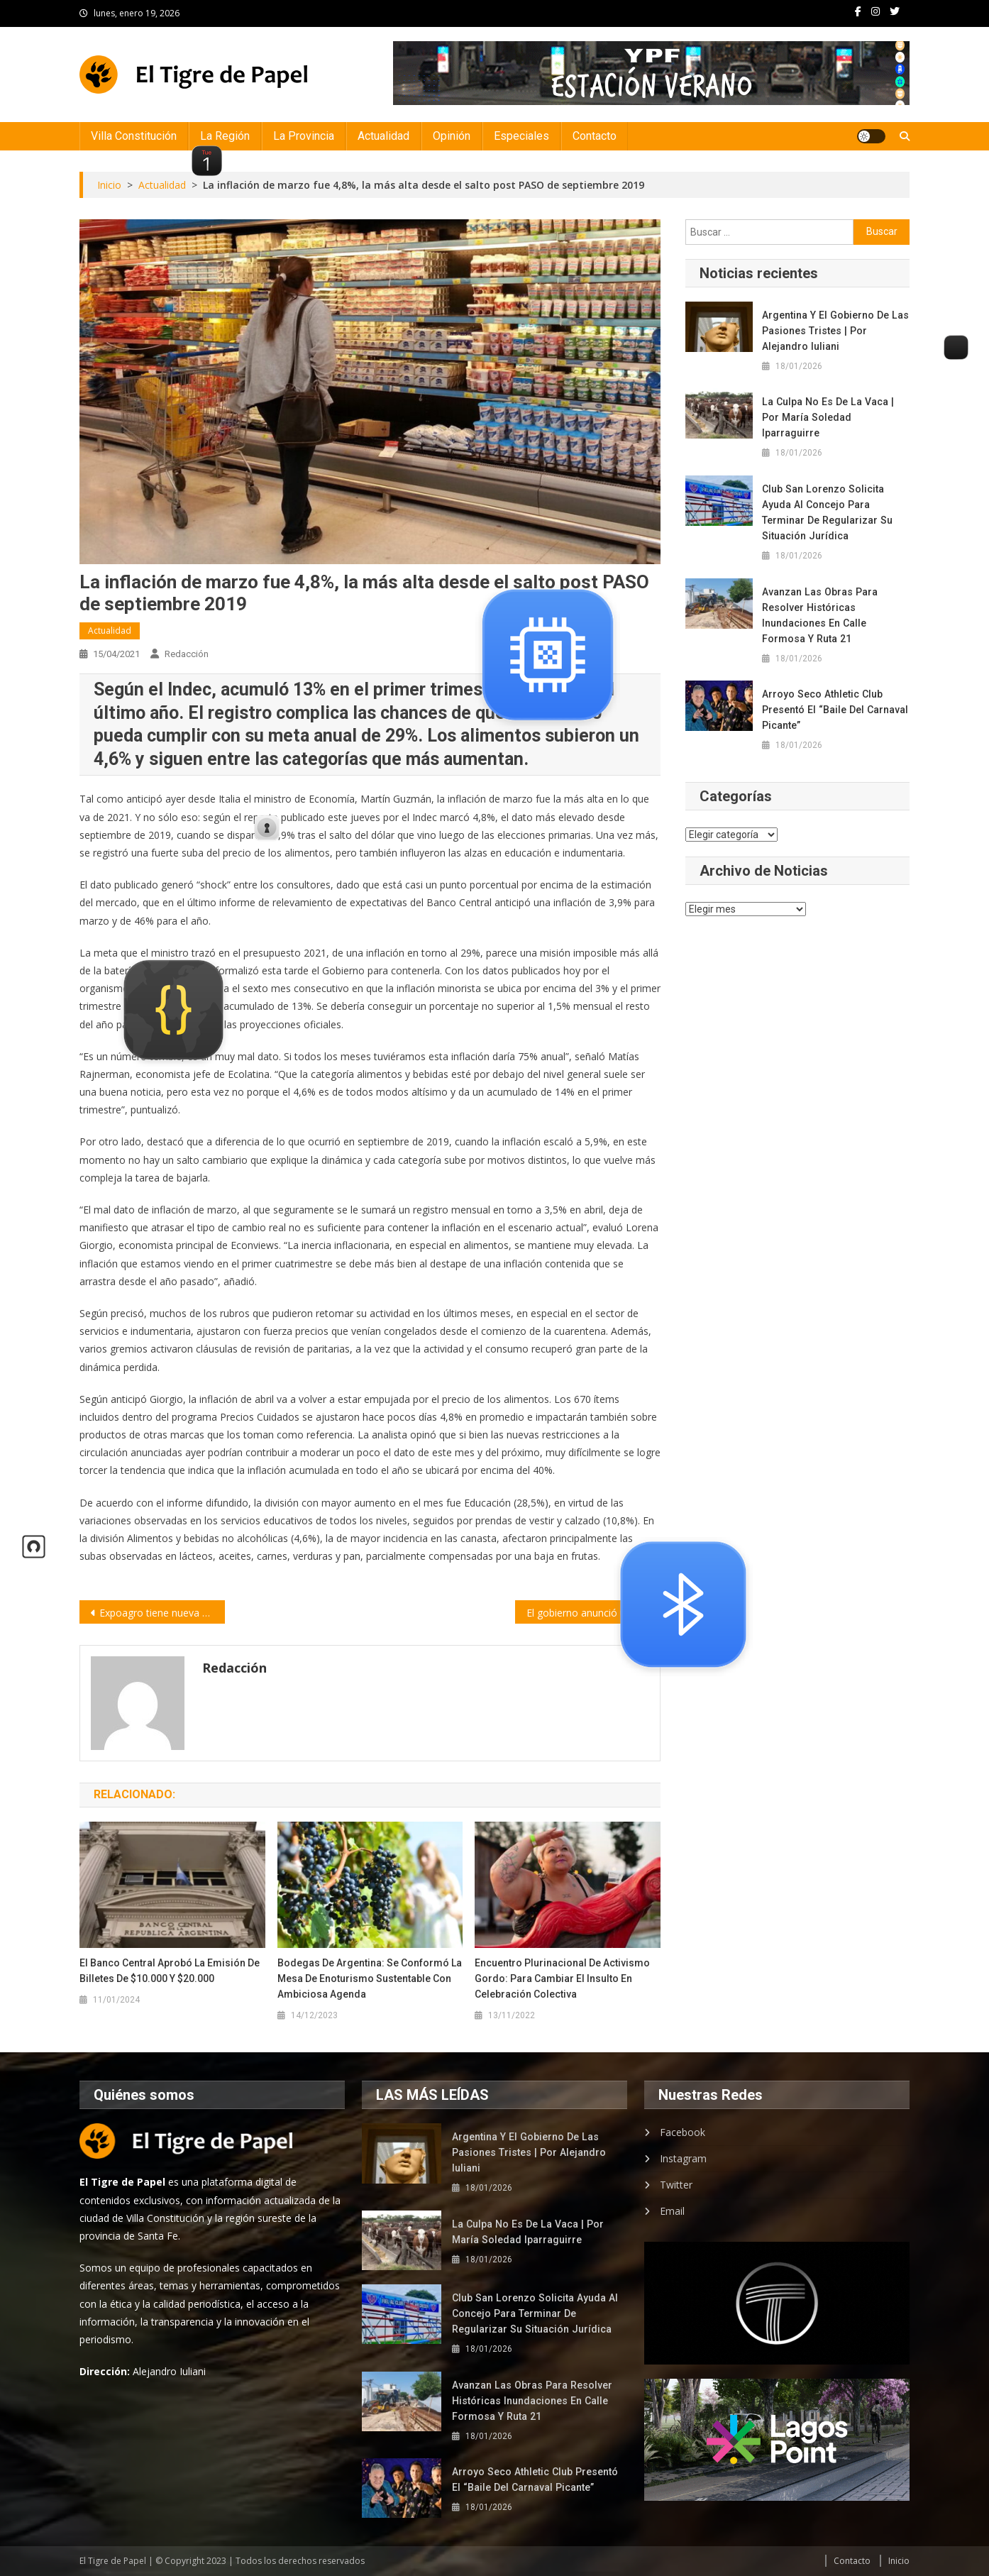 The image size is (989, 2576). I want to click on open the calendar app, so click(206, 160).